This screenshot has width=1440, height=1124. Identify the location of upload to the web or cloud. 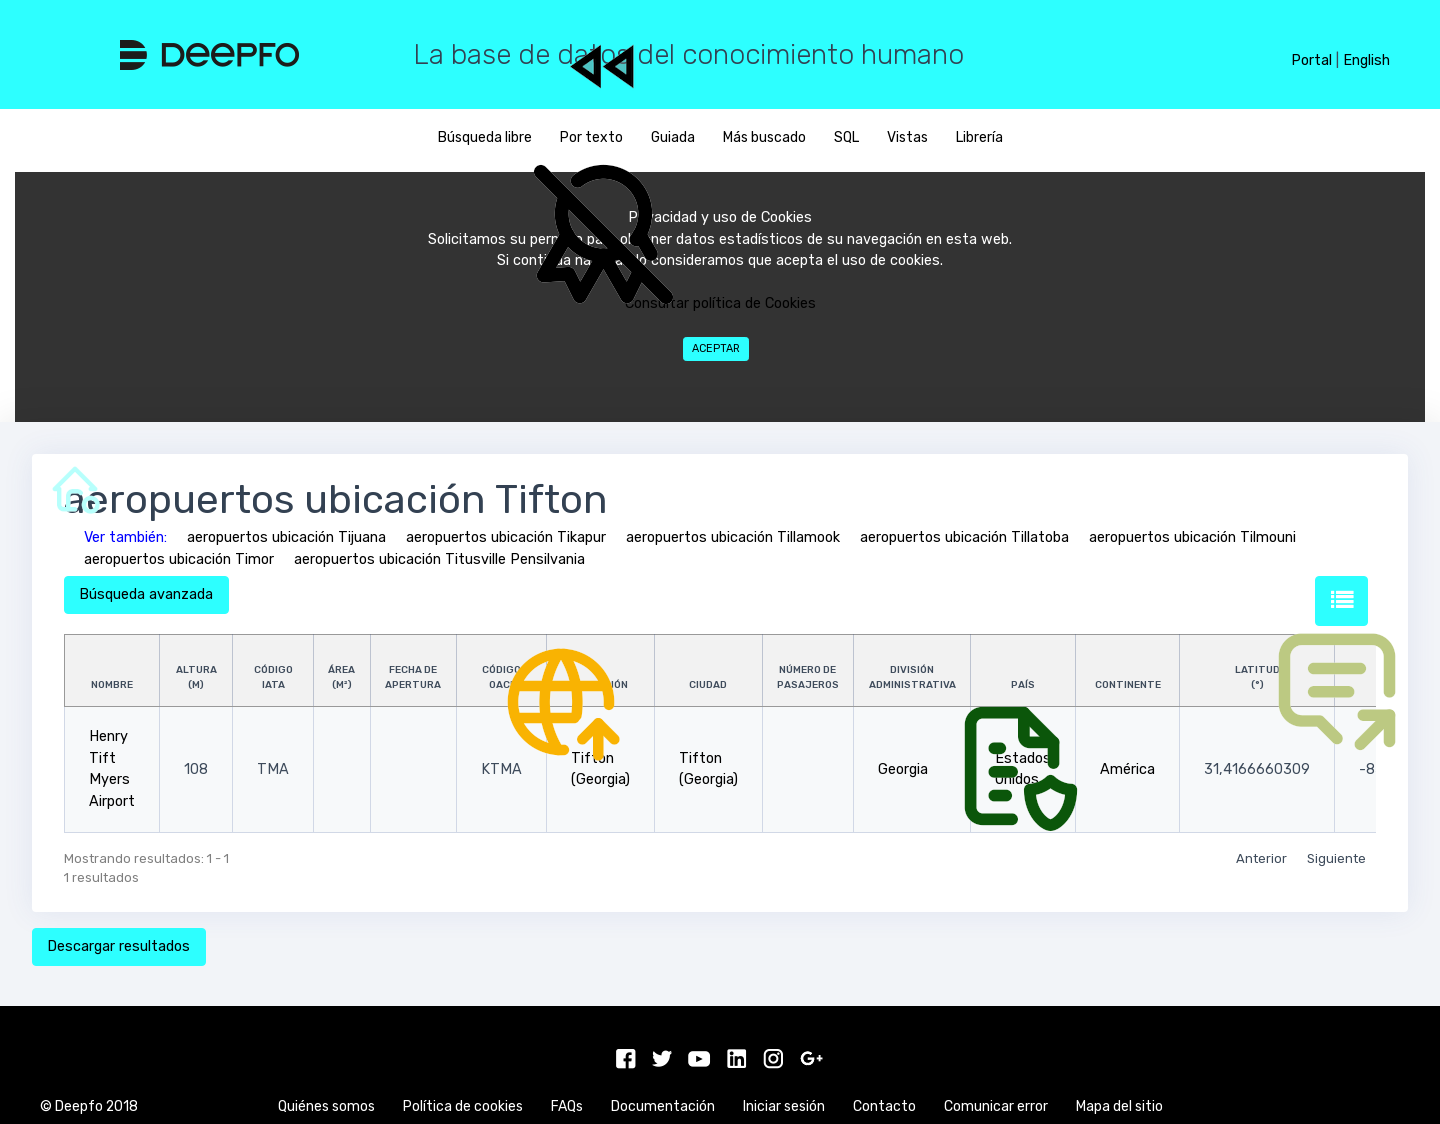
(561, 702).